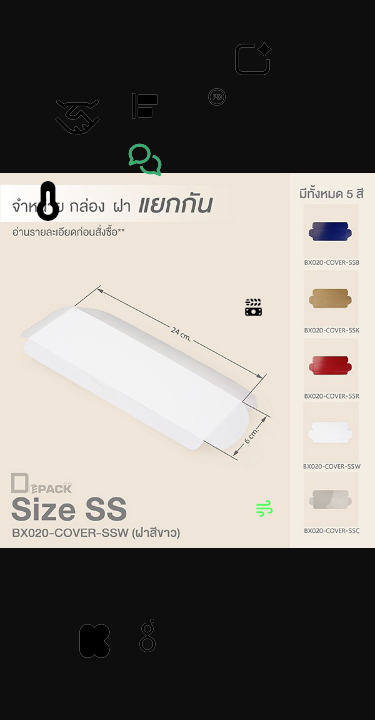 The image size is (375, 720). Describe the element at coordinates (94, 641) in the screenshot. I see `link to Kickstarter profile or campaign` at that location.